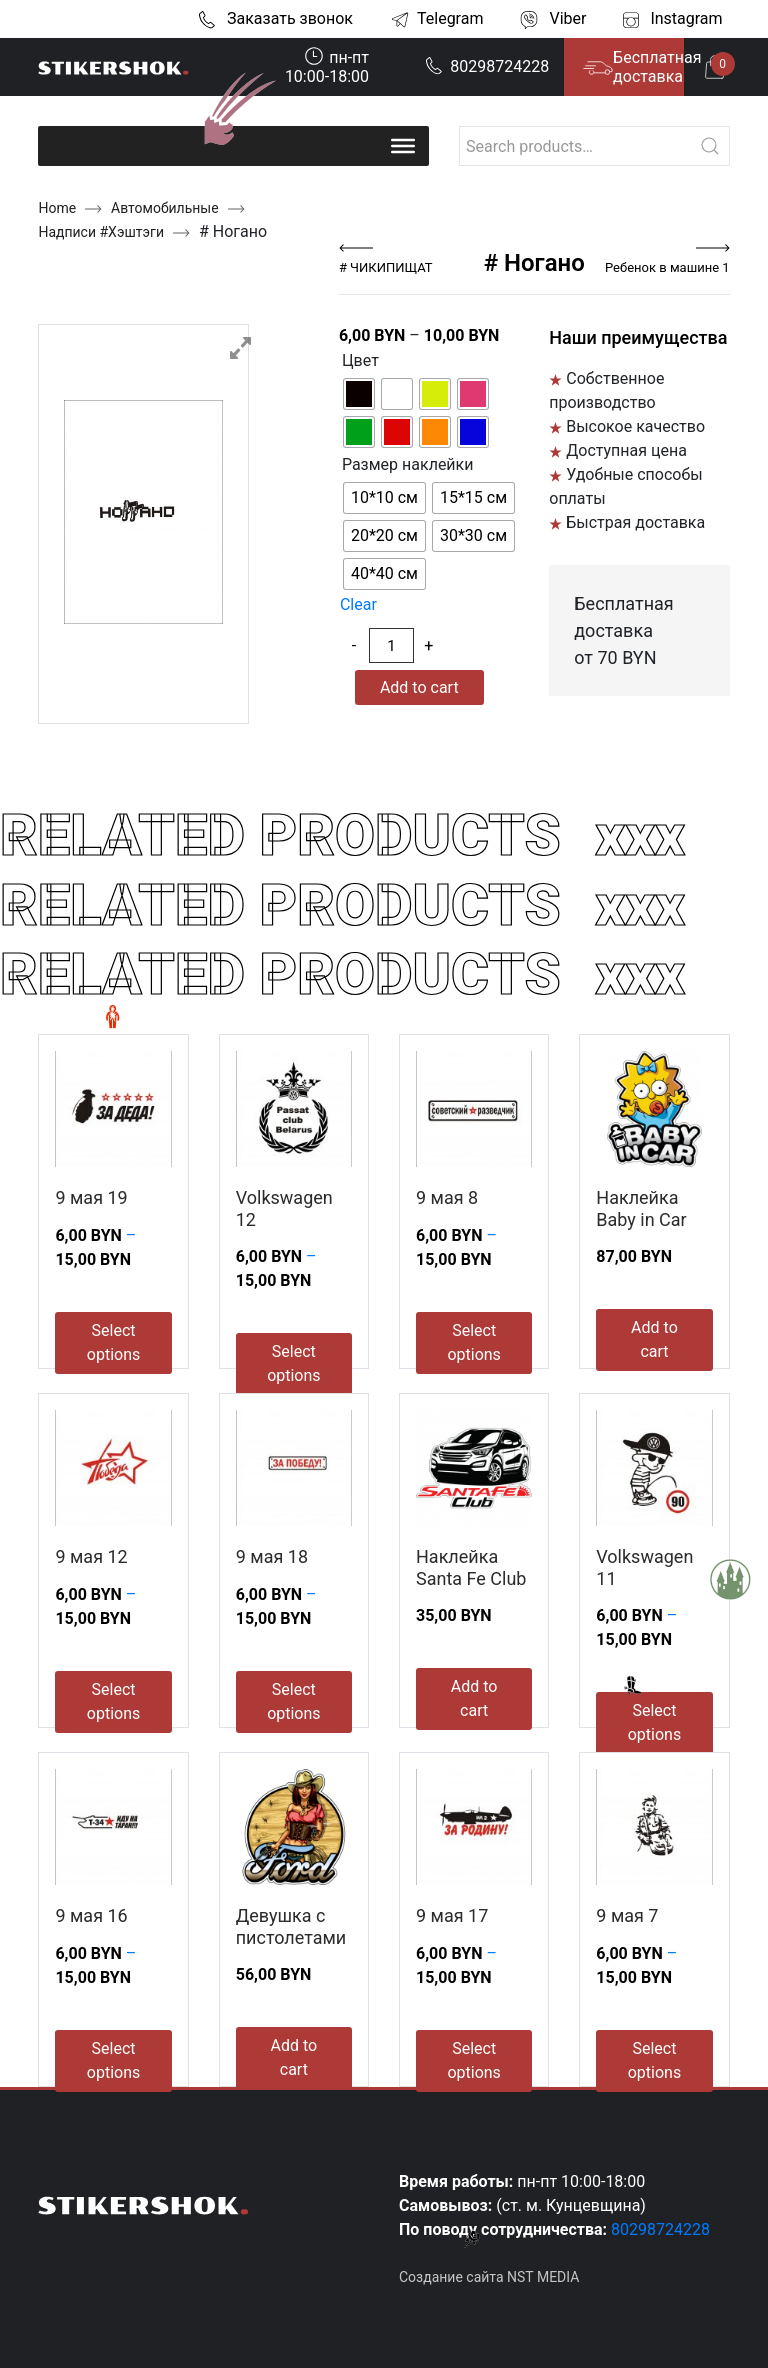  Describe the element at coordinates (471, 2239) in the screenshot. I see `select a rose or flower item in a game inventory` at that location.